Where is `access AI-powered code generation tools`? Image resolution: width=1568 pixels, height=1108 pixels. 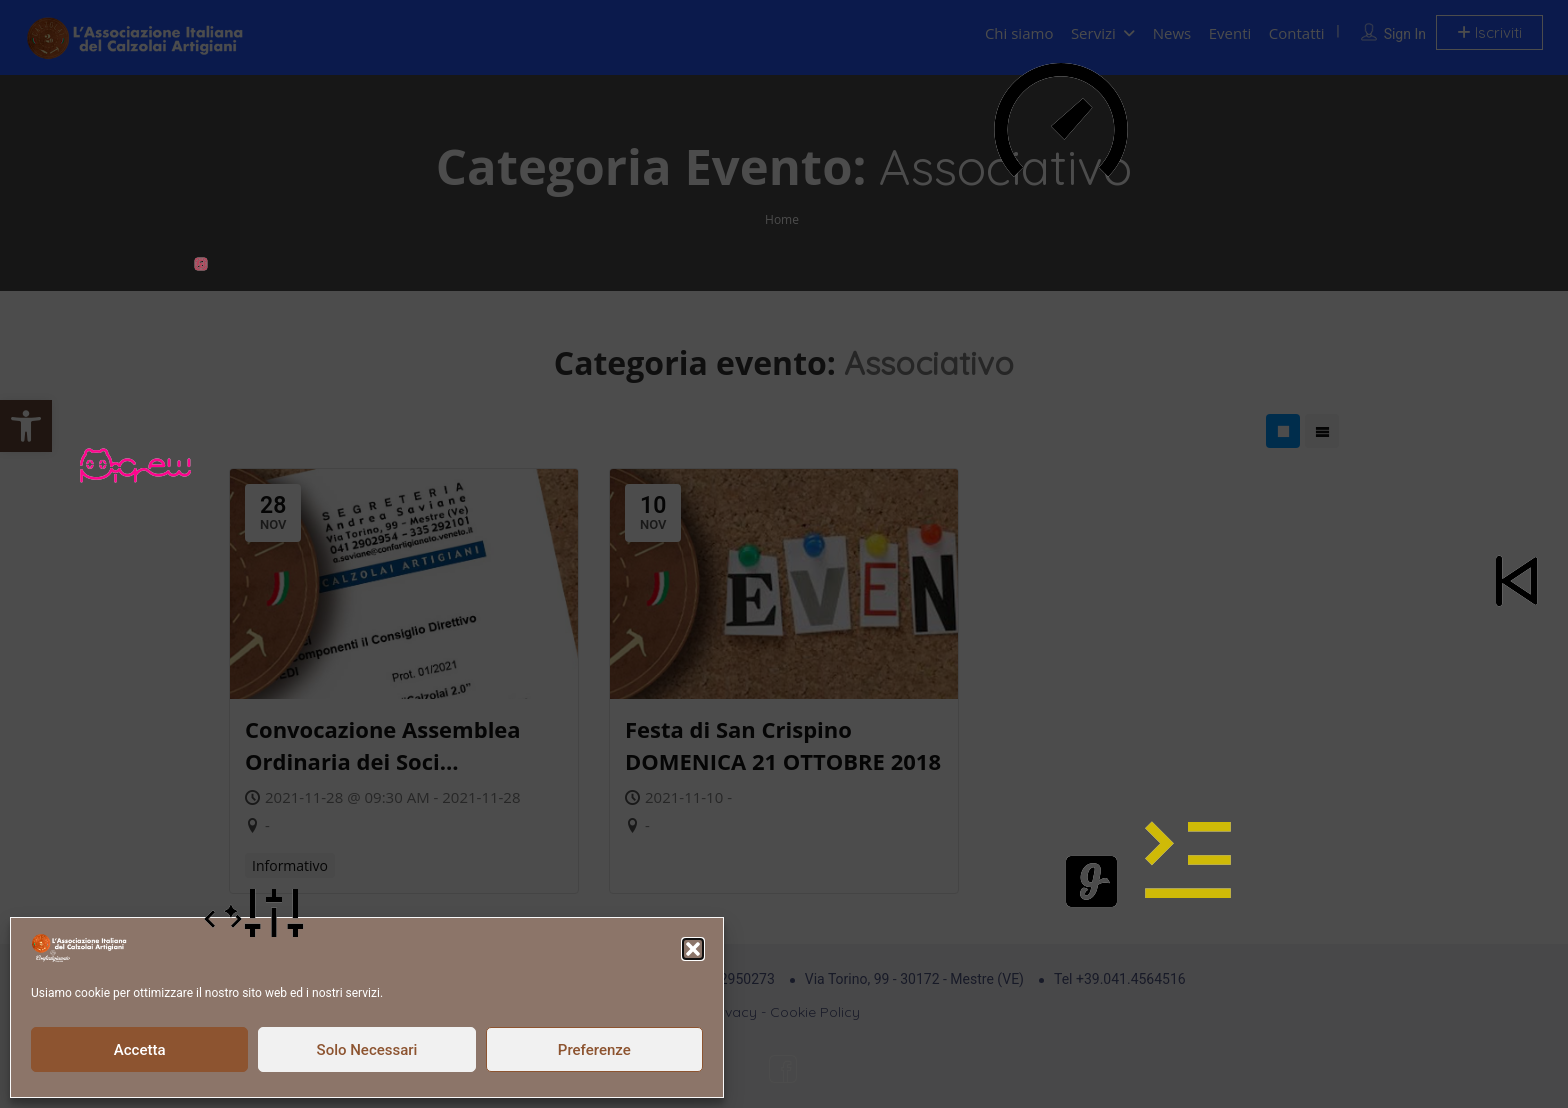
access AI-powered code generation tools is located at coordinates (223, 919).